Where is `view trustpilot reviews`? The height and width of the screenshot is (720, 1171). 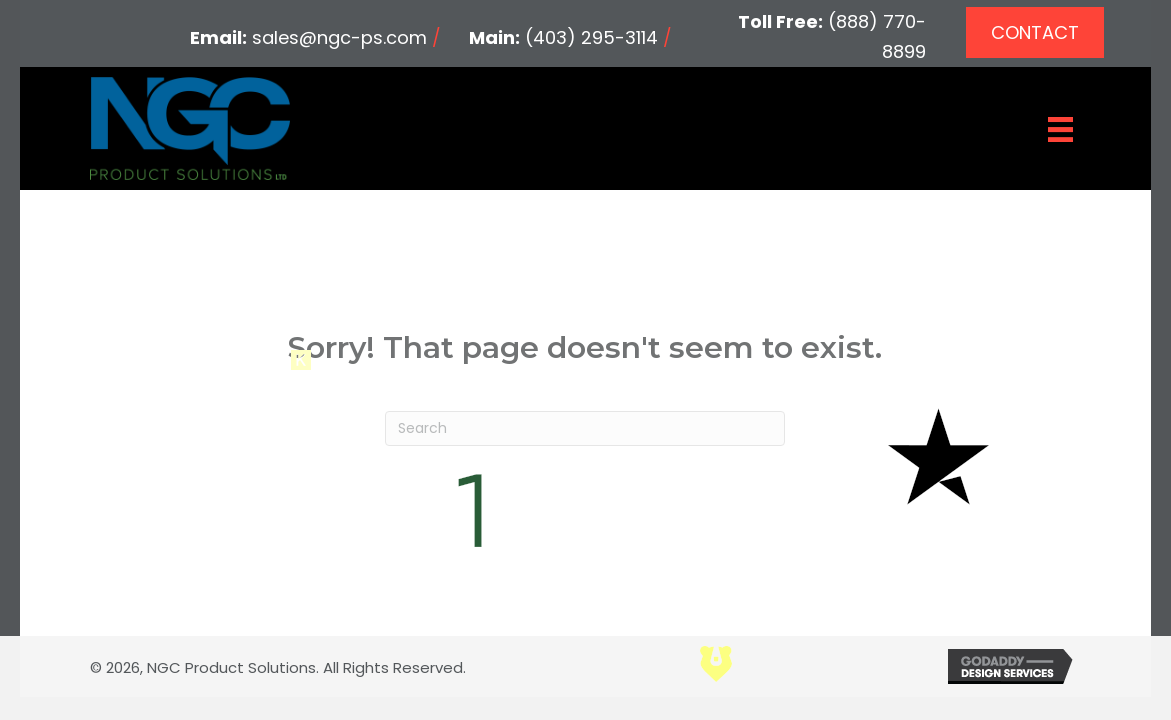 view trustpilot reviews is located at coordinates (938, 456).